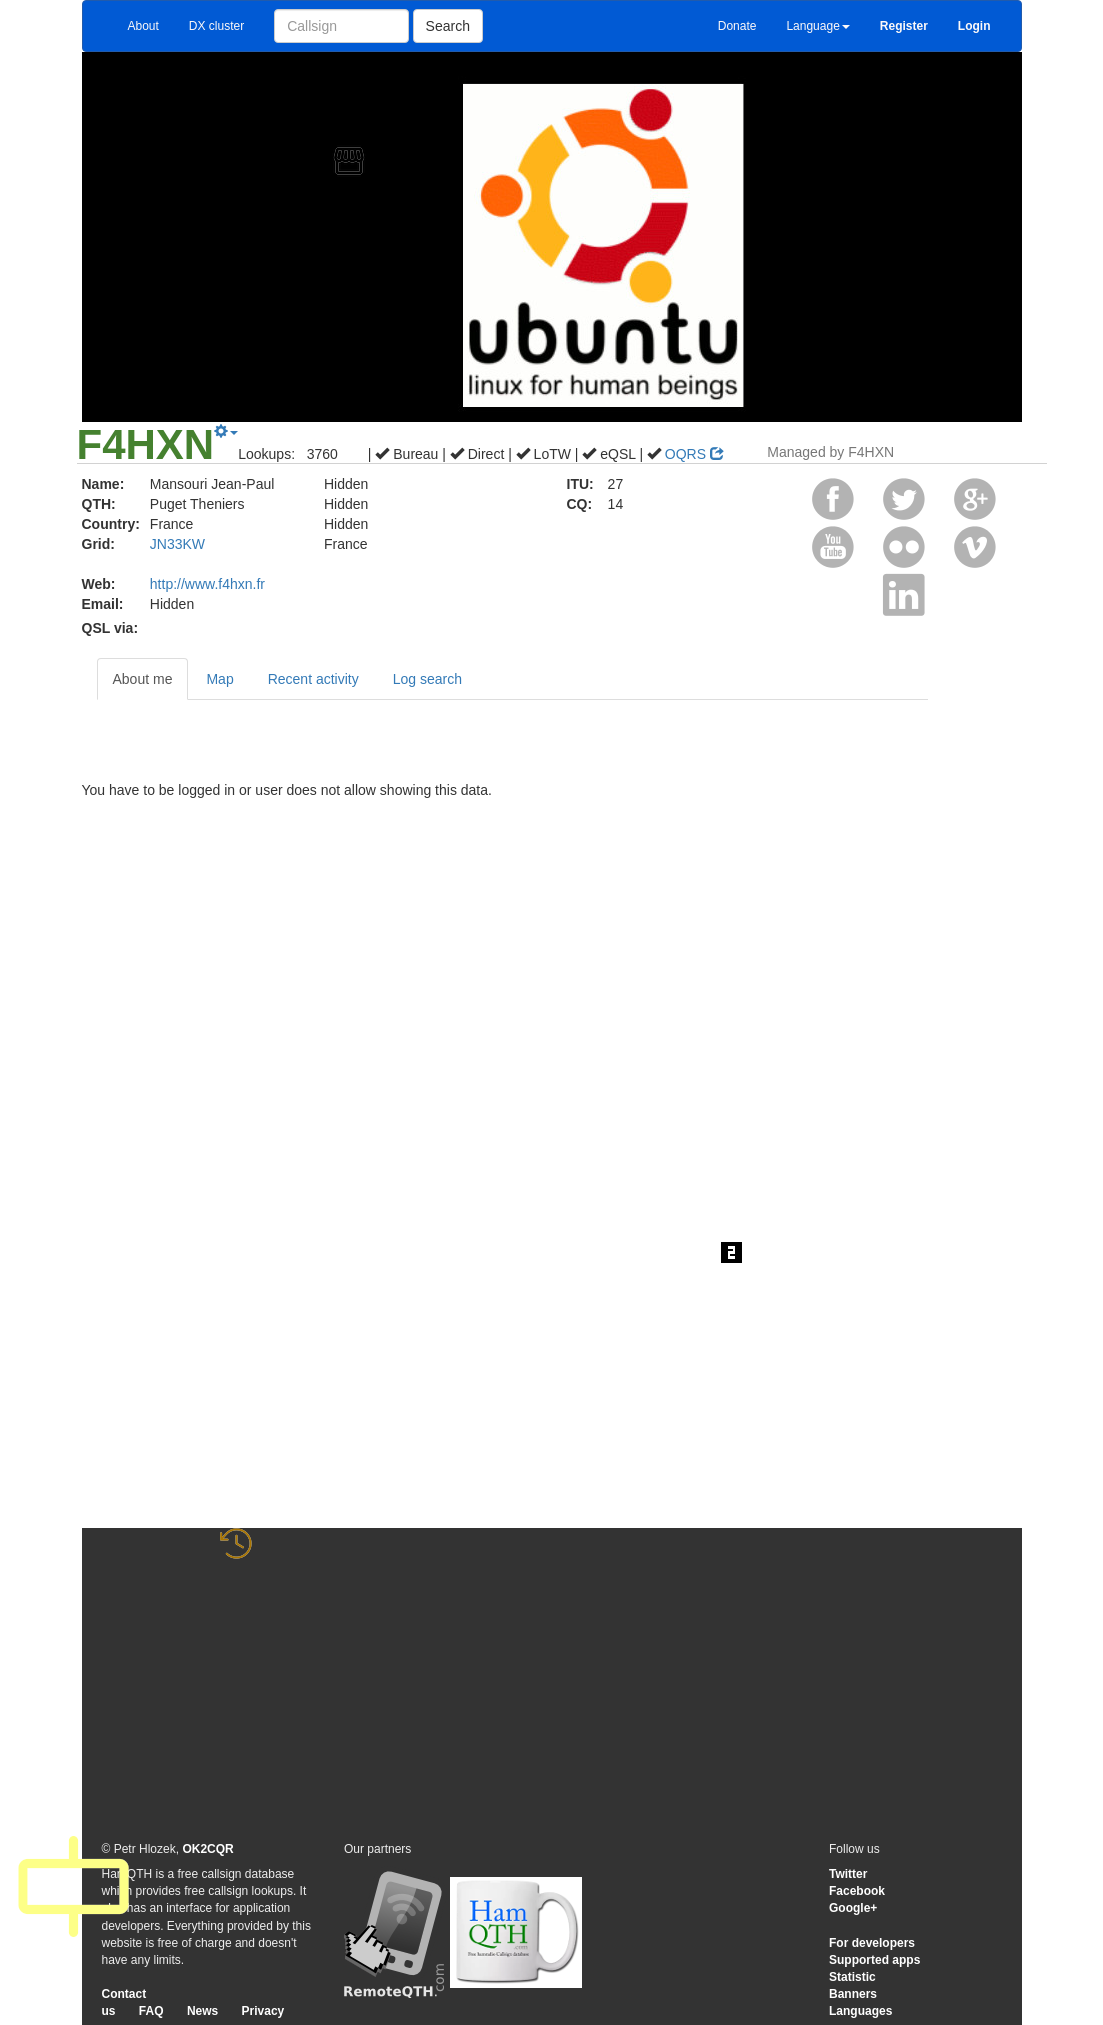 The height and width of the screenshot is (2025, 1103). I want to click on center align element horizontally, so click(73, 1886).